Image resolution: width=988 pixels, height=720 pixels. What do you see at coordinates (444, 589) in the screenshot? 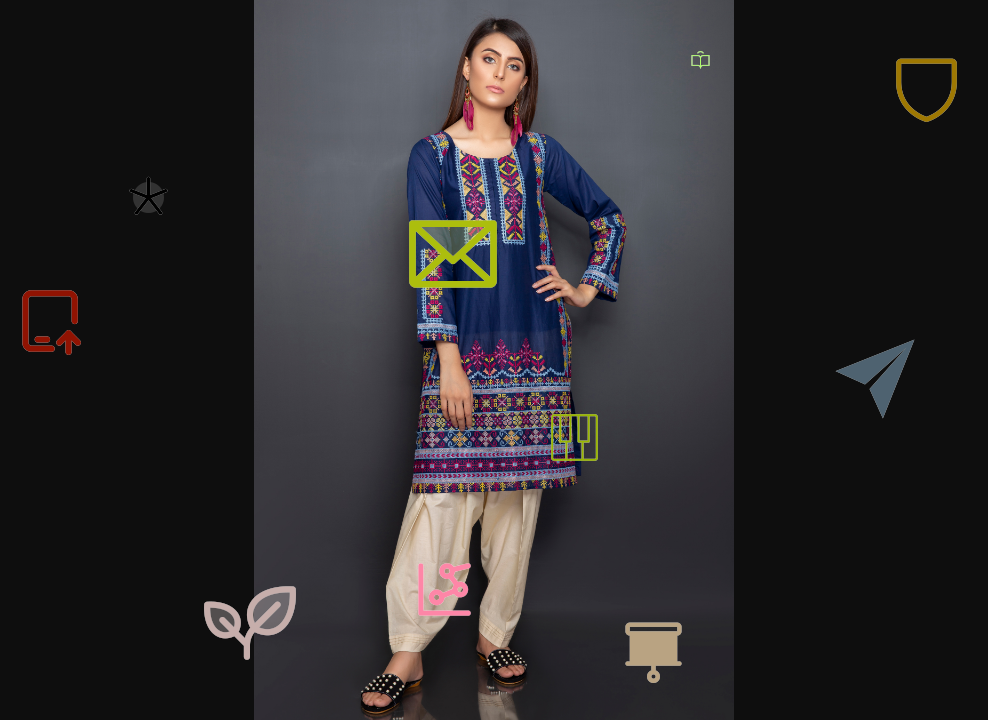
I see `view scatter plot data visualization` at bounding box center [444, 589].